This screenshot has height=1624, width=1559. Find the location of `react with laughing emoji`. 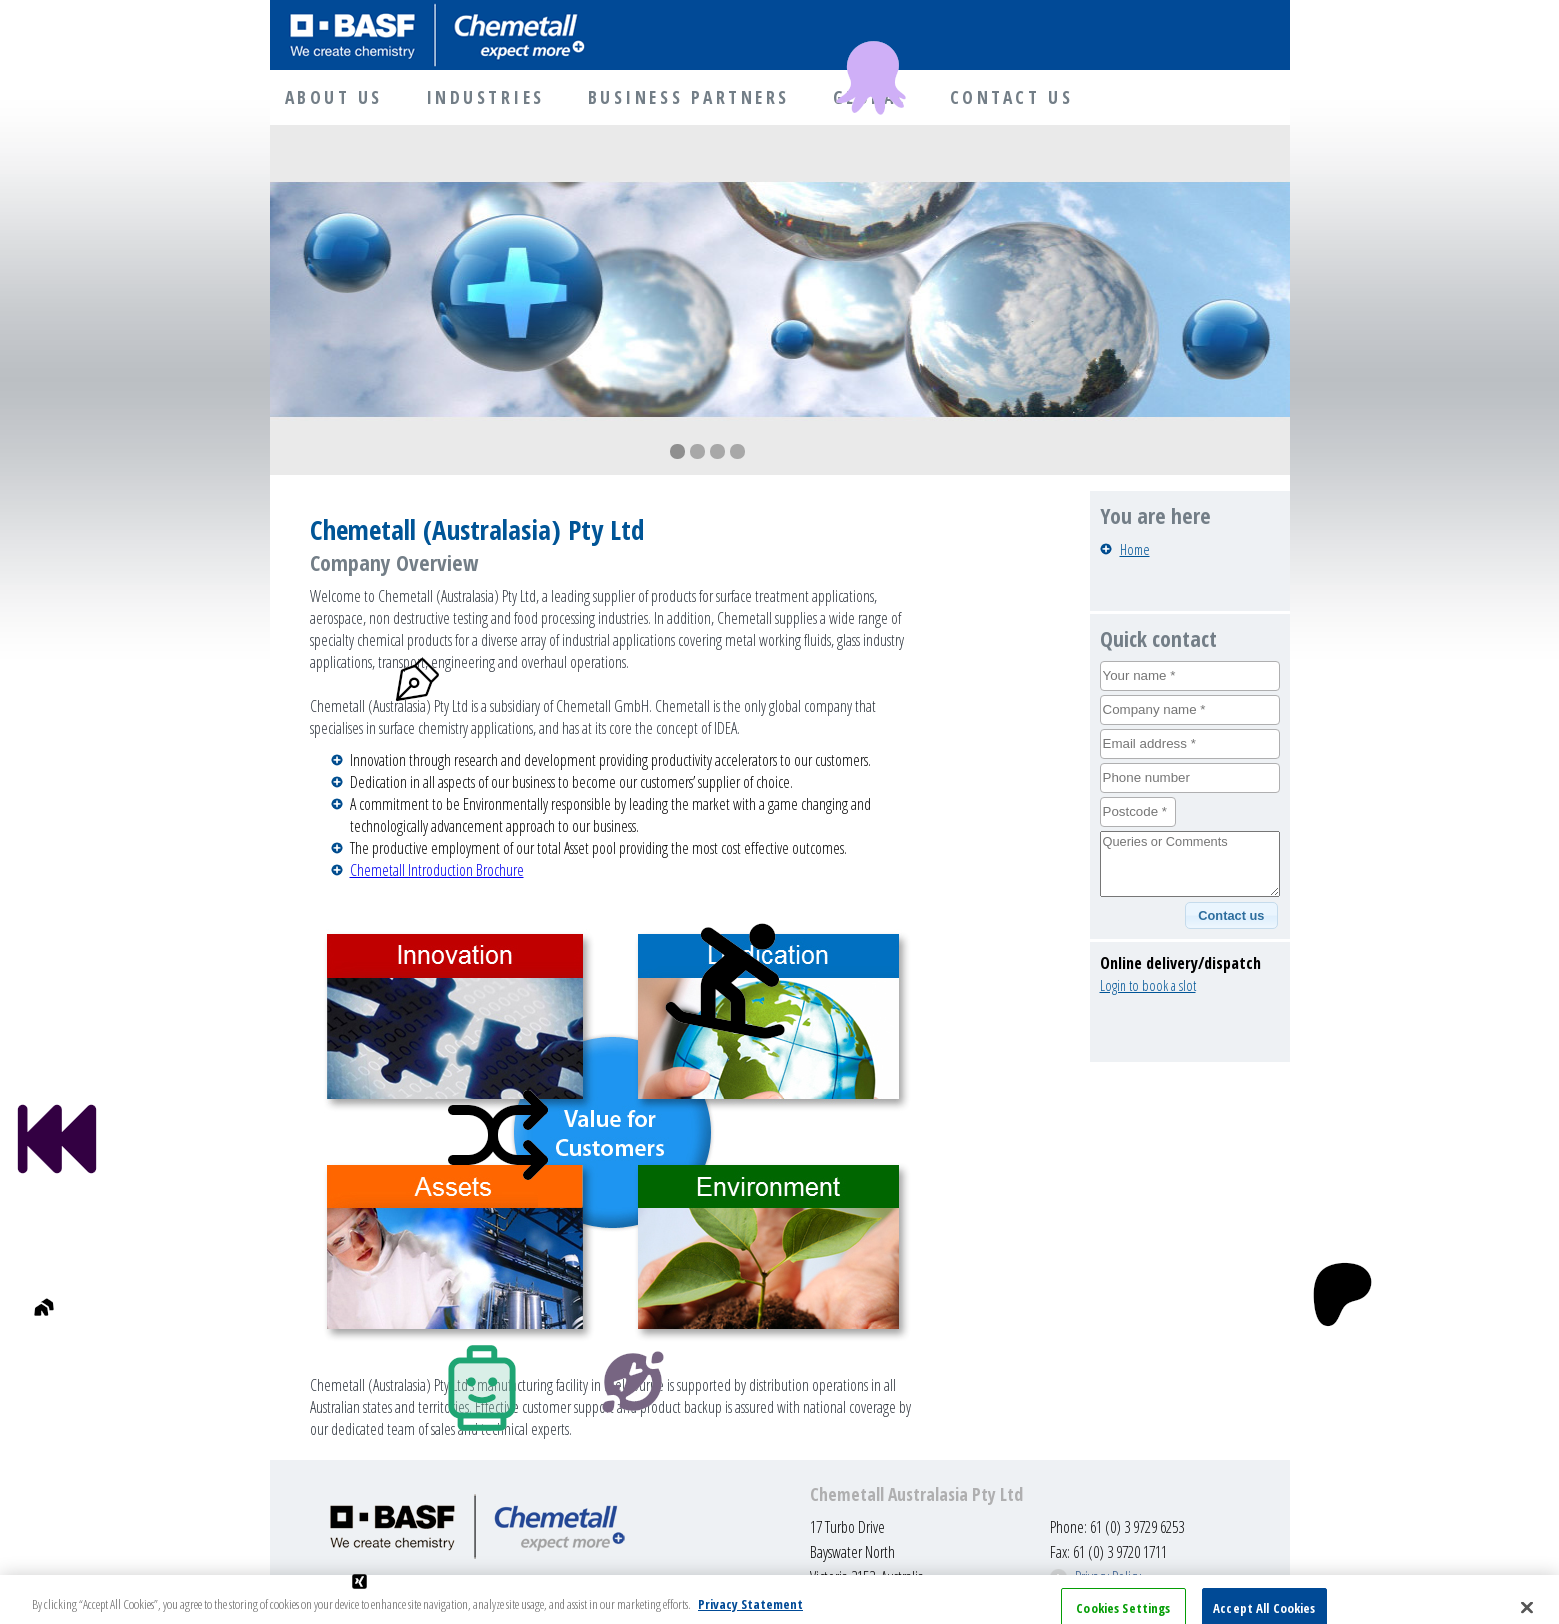

react with laughing emoji is located at coordinates (633, 1382).